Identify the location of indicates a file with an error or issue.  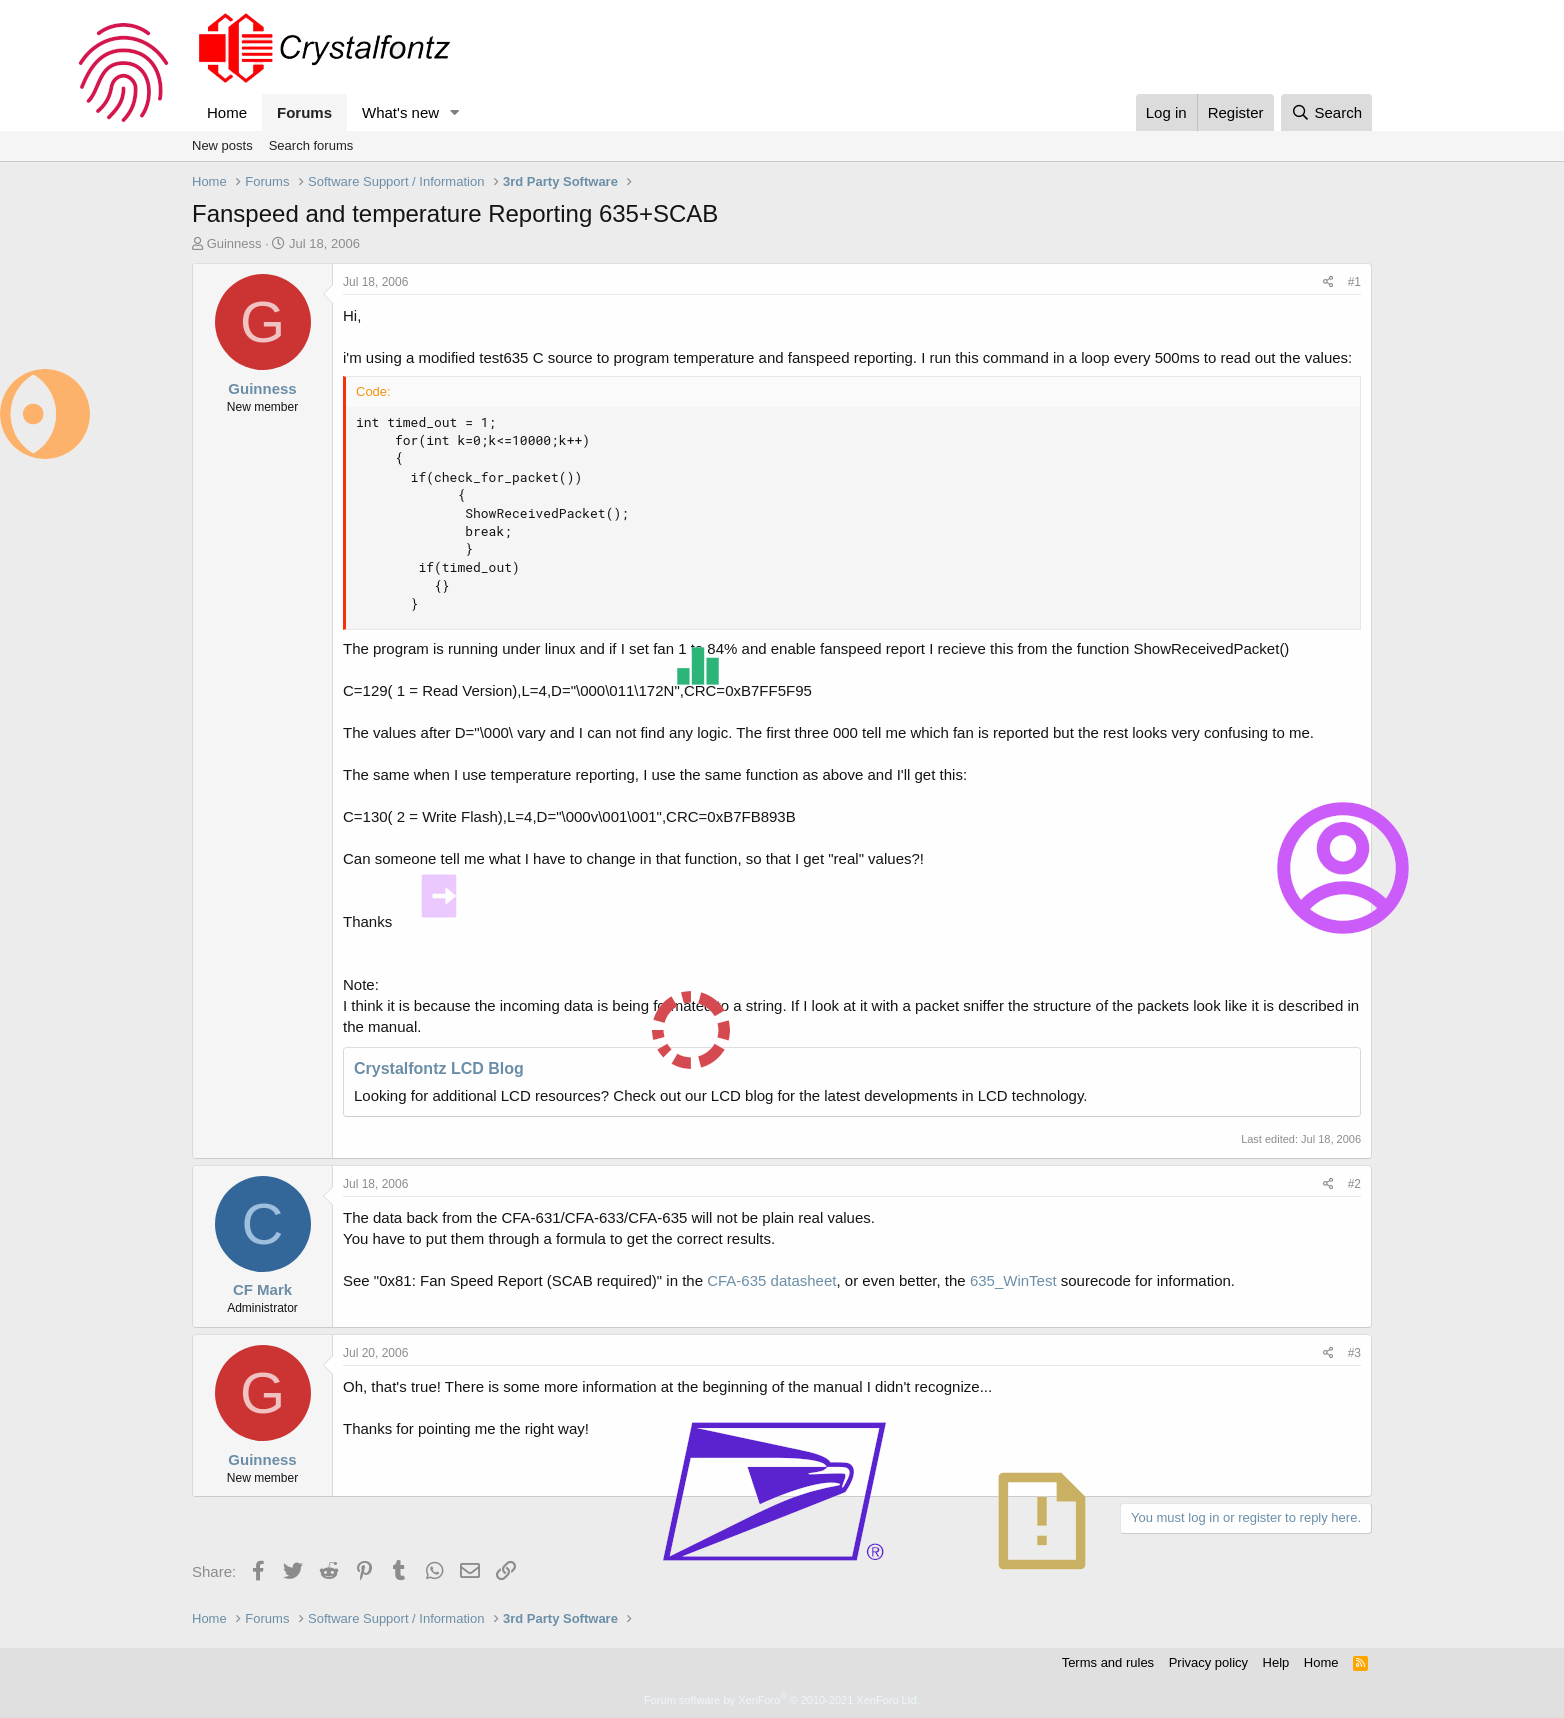
(1042, 1521).